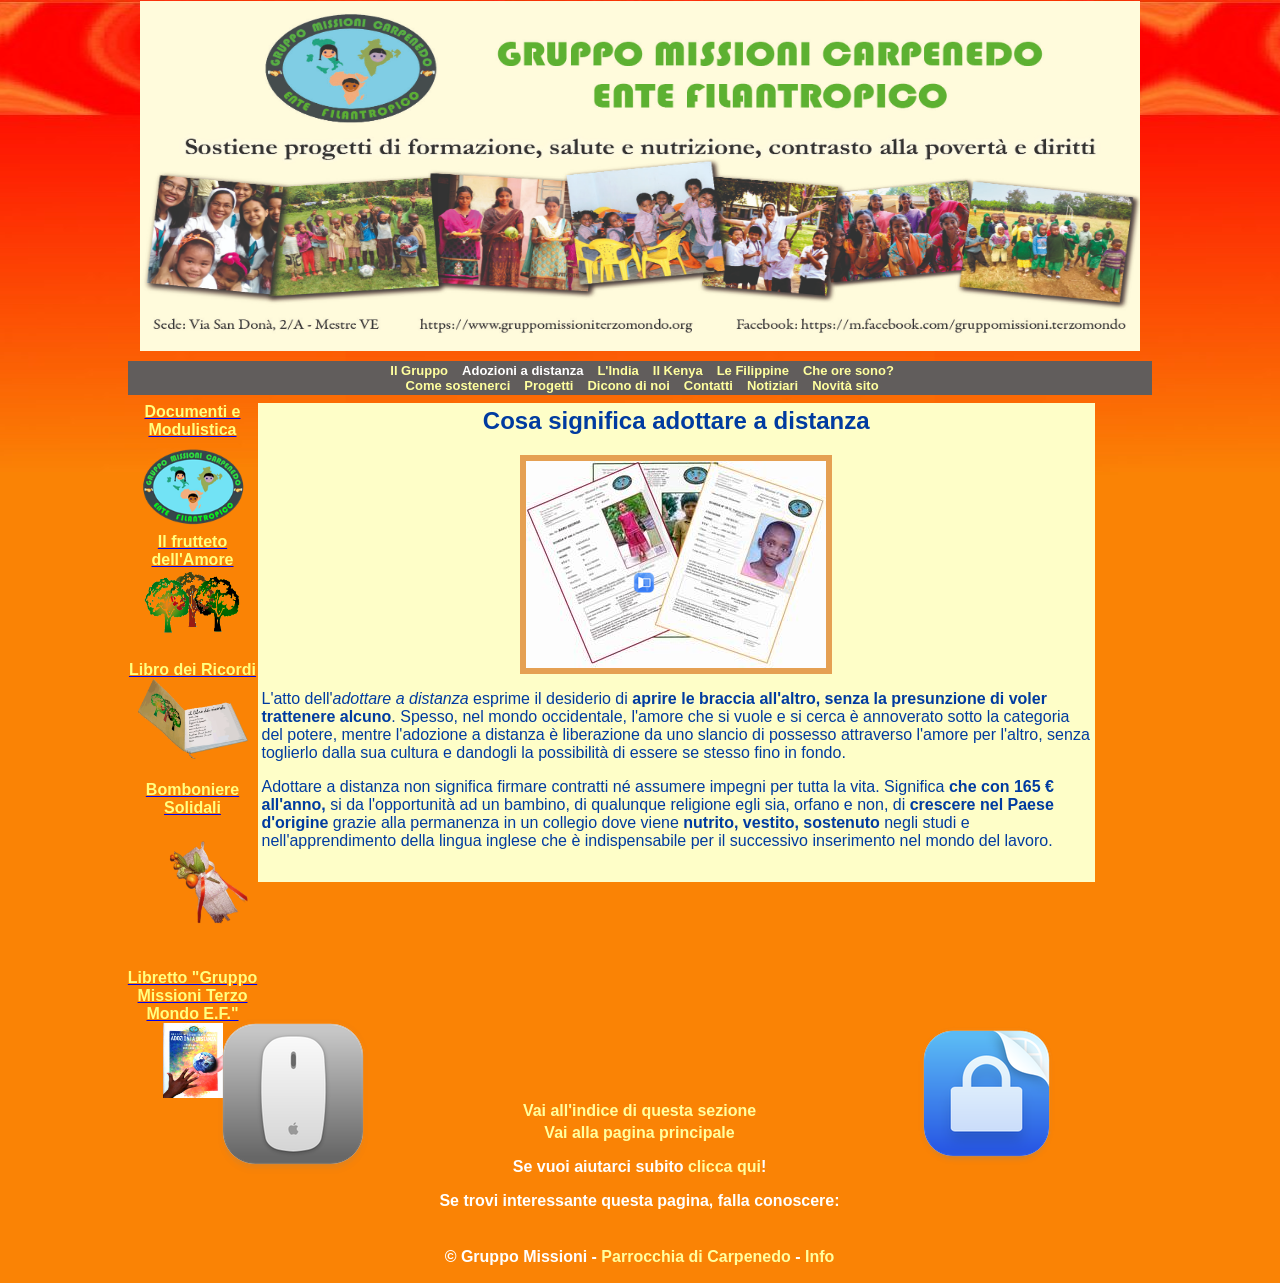 Image resolution: width=1280 pixels, height=1283 pixels. What do you see at coordinates (644, 583) in the screenshot?
I see `configure network proxy settings` at bounding box center [644, 583].